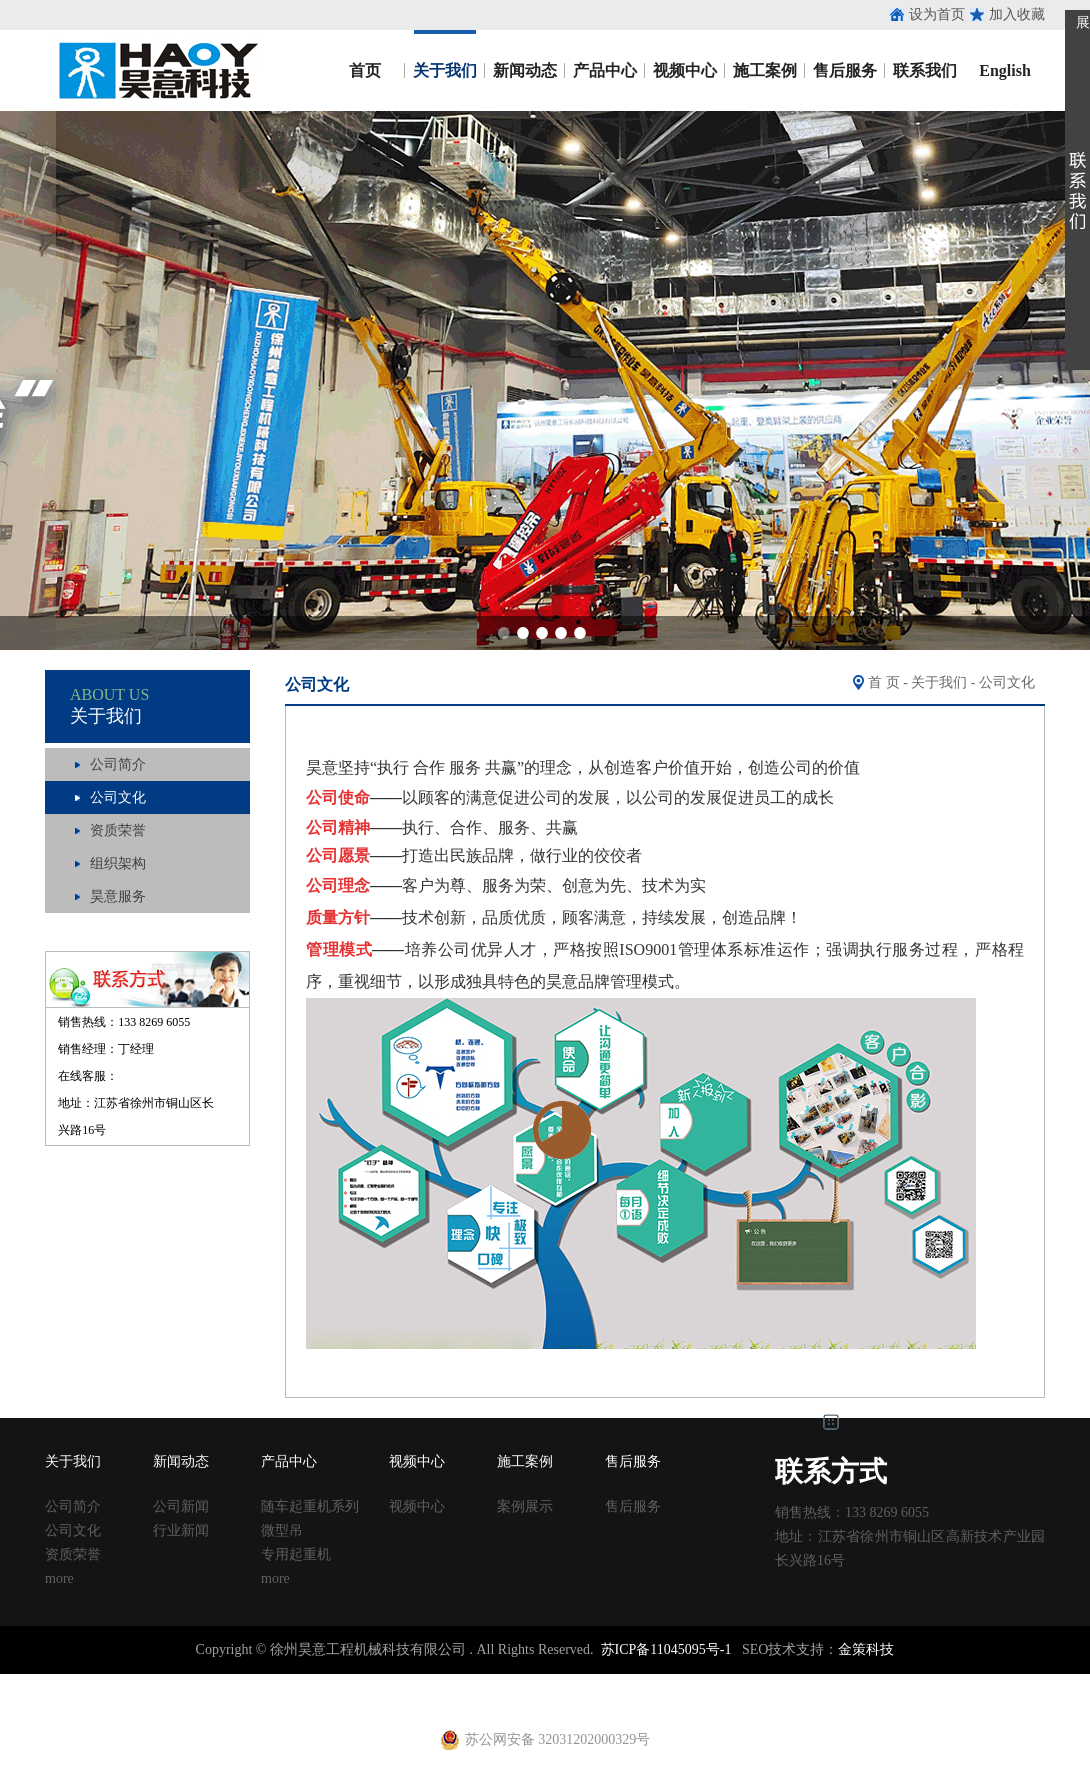 This screenshot has height=1770, width=1090. I want to click on roll or randomize with a value of four, so click(831, 1422).